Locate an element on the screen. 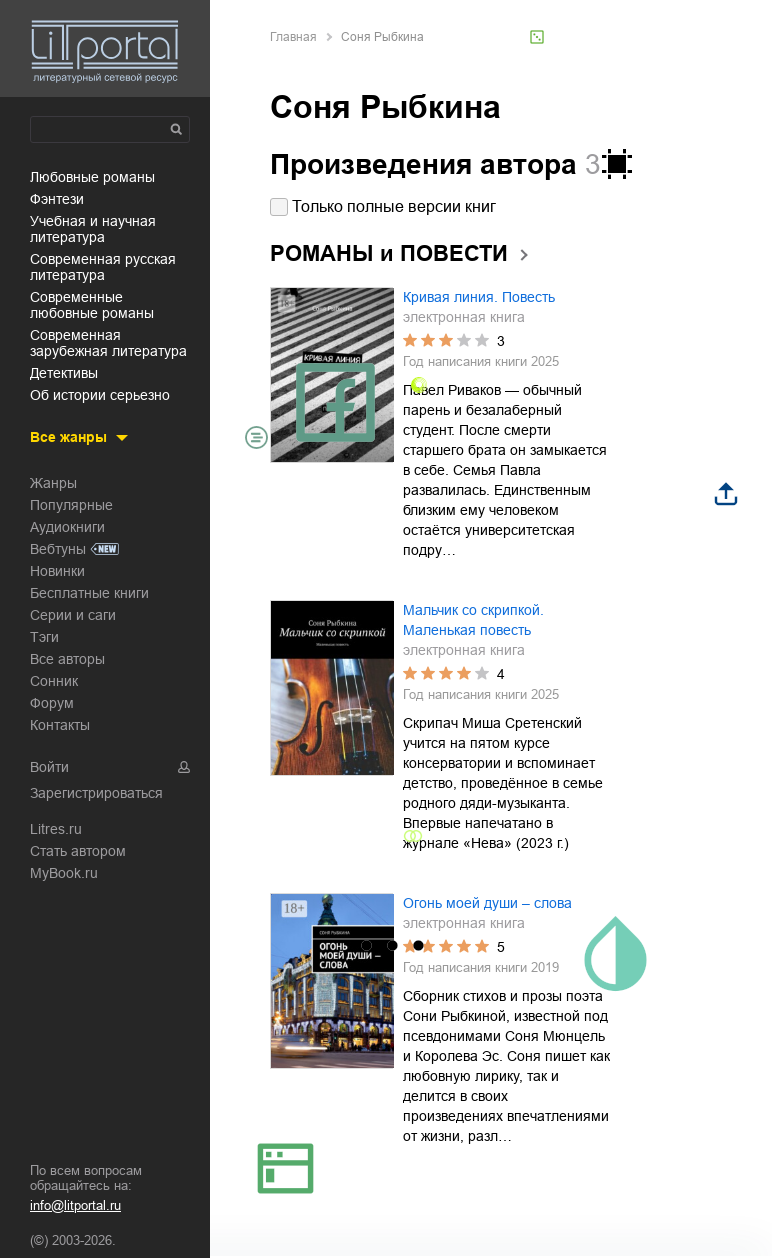 The height and width of the screenshot is (1258, 772). pay with mastercard is located at coordinates (413, 836).